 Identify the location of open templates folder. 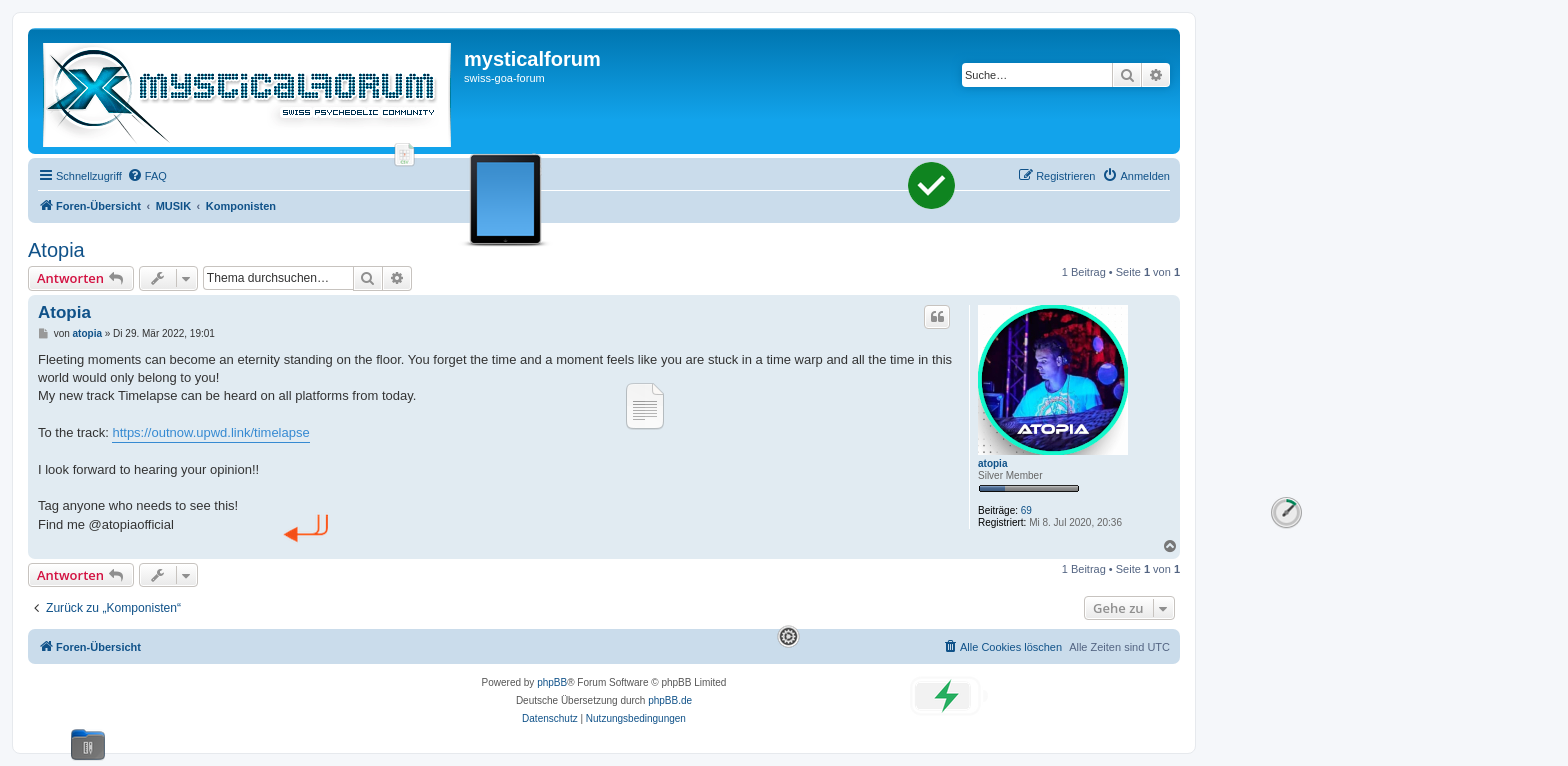
(88, 744).